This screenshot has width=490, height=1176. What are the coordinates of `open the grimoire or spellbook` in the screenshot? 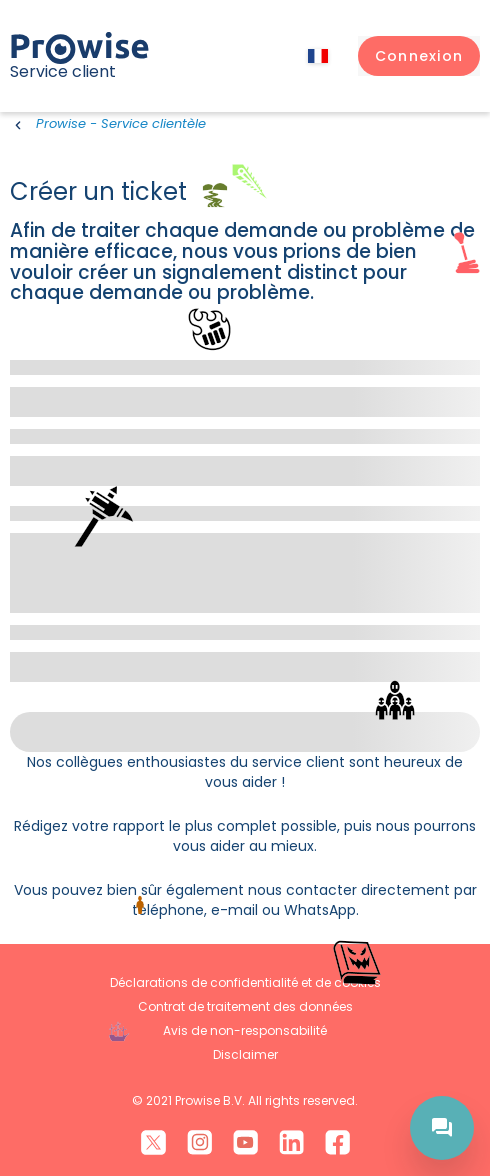 It's located at (356, 963).